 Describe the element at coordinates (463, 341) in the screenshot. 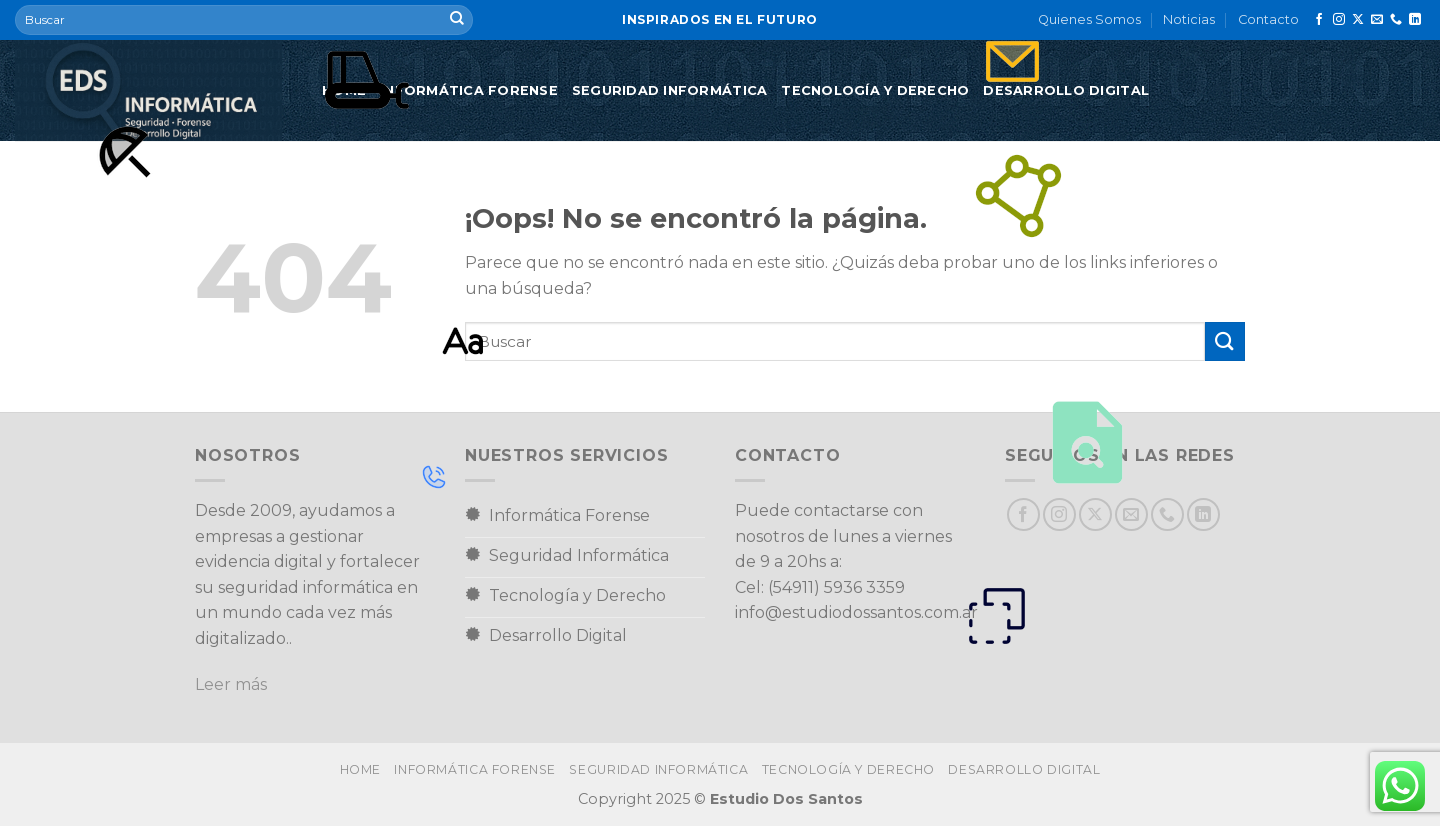

I see `change font or text settings` at that location.